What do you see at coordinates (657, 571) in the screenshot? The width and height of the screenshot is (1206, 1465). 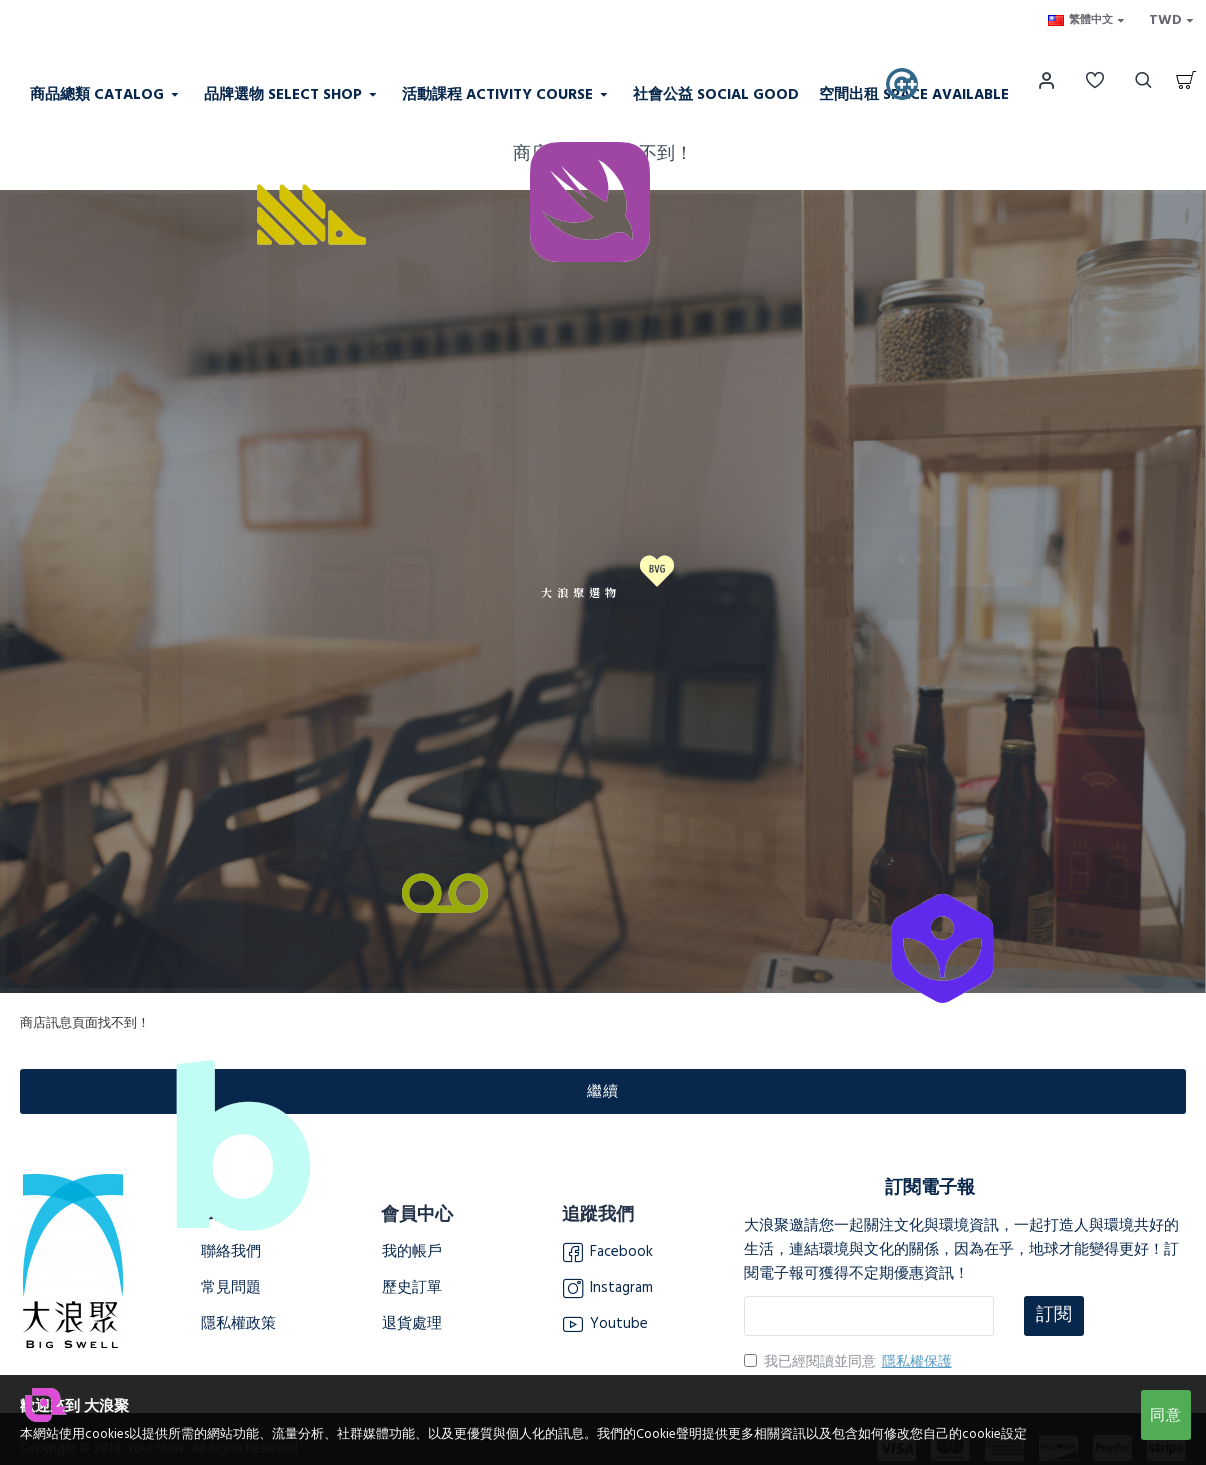 I see `BVG (Berlin public transit) app or service` at bounding box center [657, 571].